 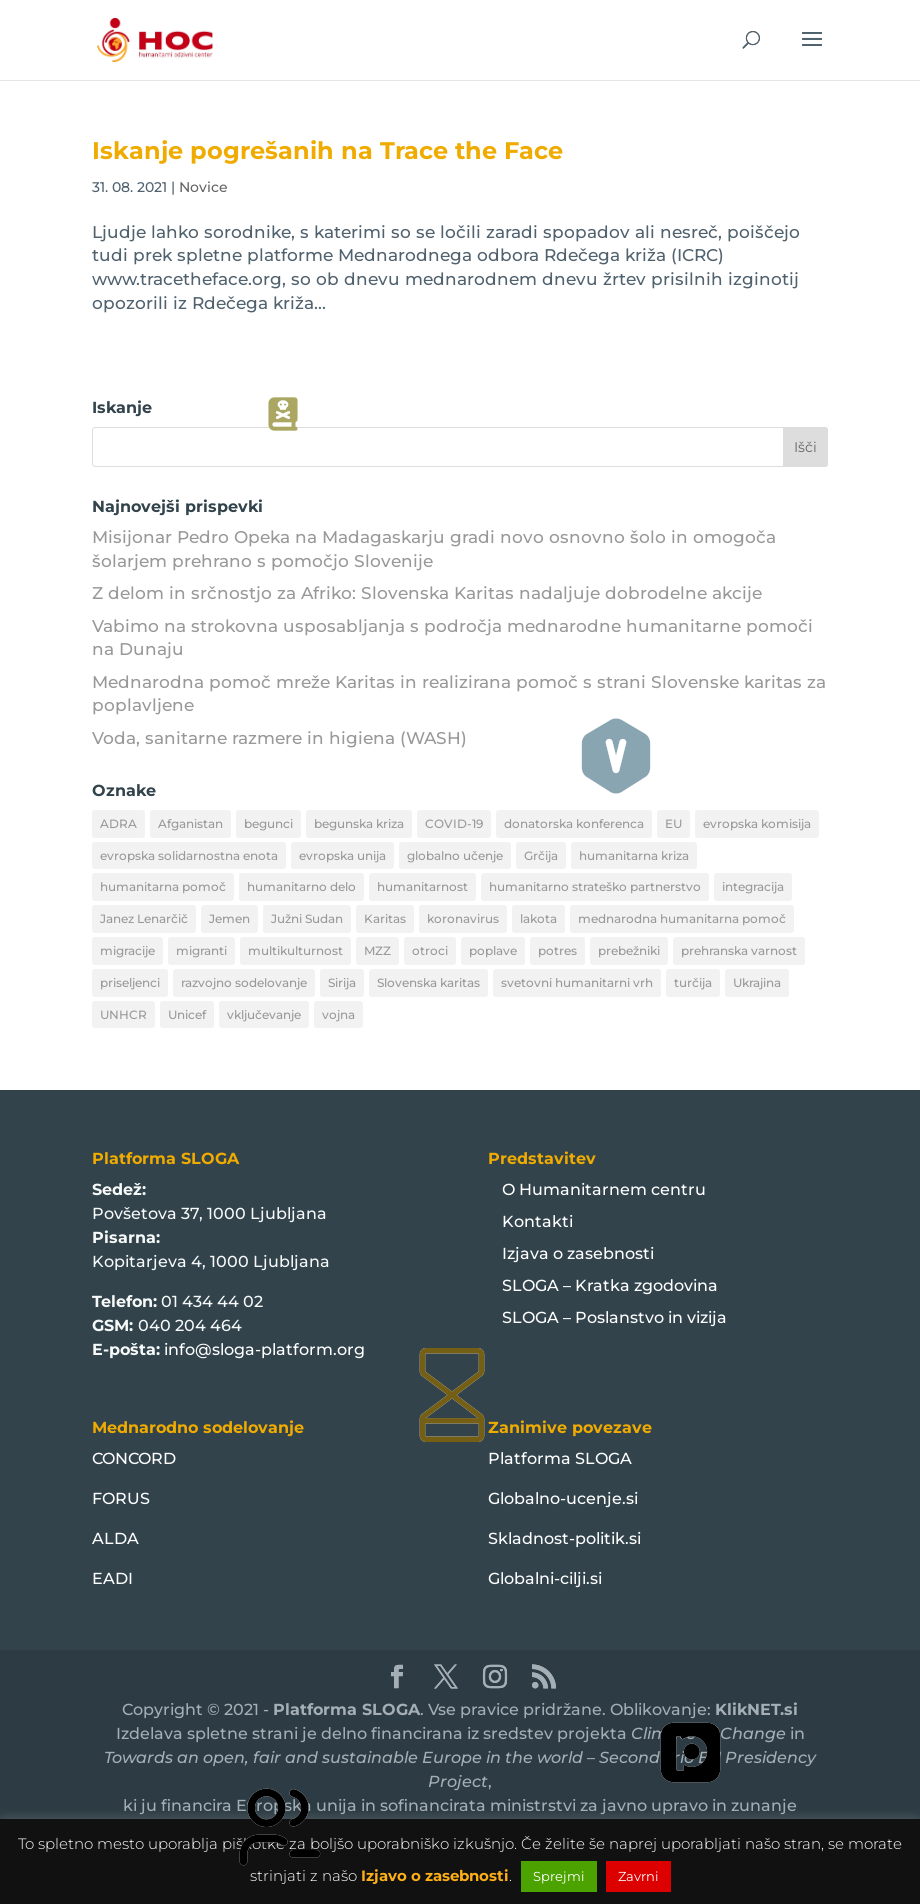 I want to click on remove a member from the group, so click(x=278, y=1827).